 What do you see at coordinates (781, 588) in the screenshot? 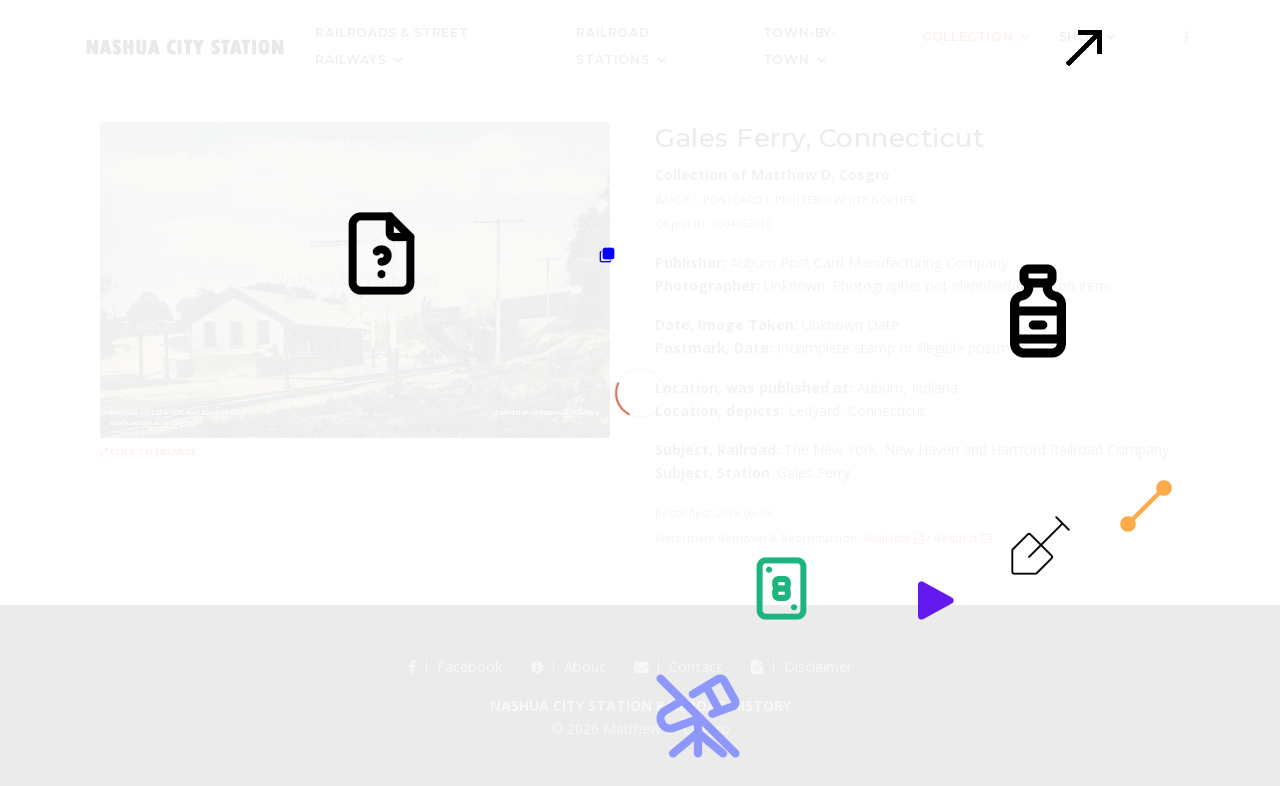
I see `playing card with number 8` at bounding box center [781, 588].